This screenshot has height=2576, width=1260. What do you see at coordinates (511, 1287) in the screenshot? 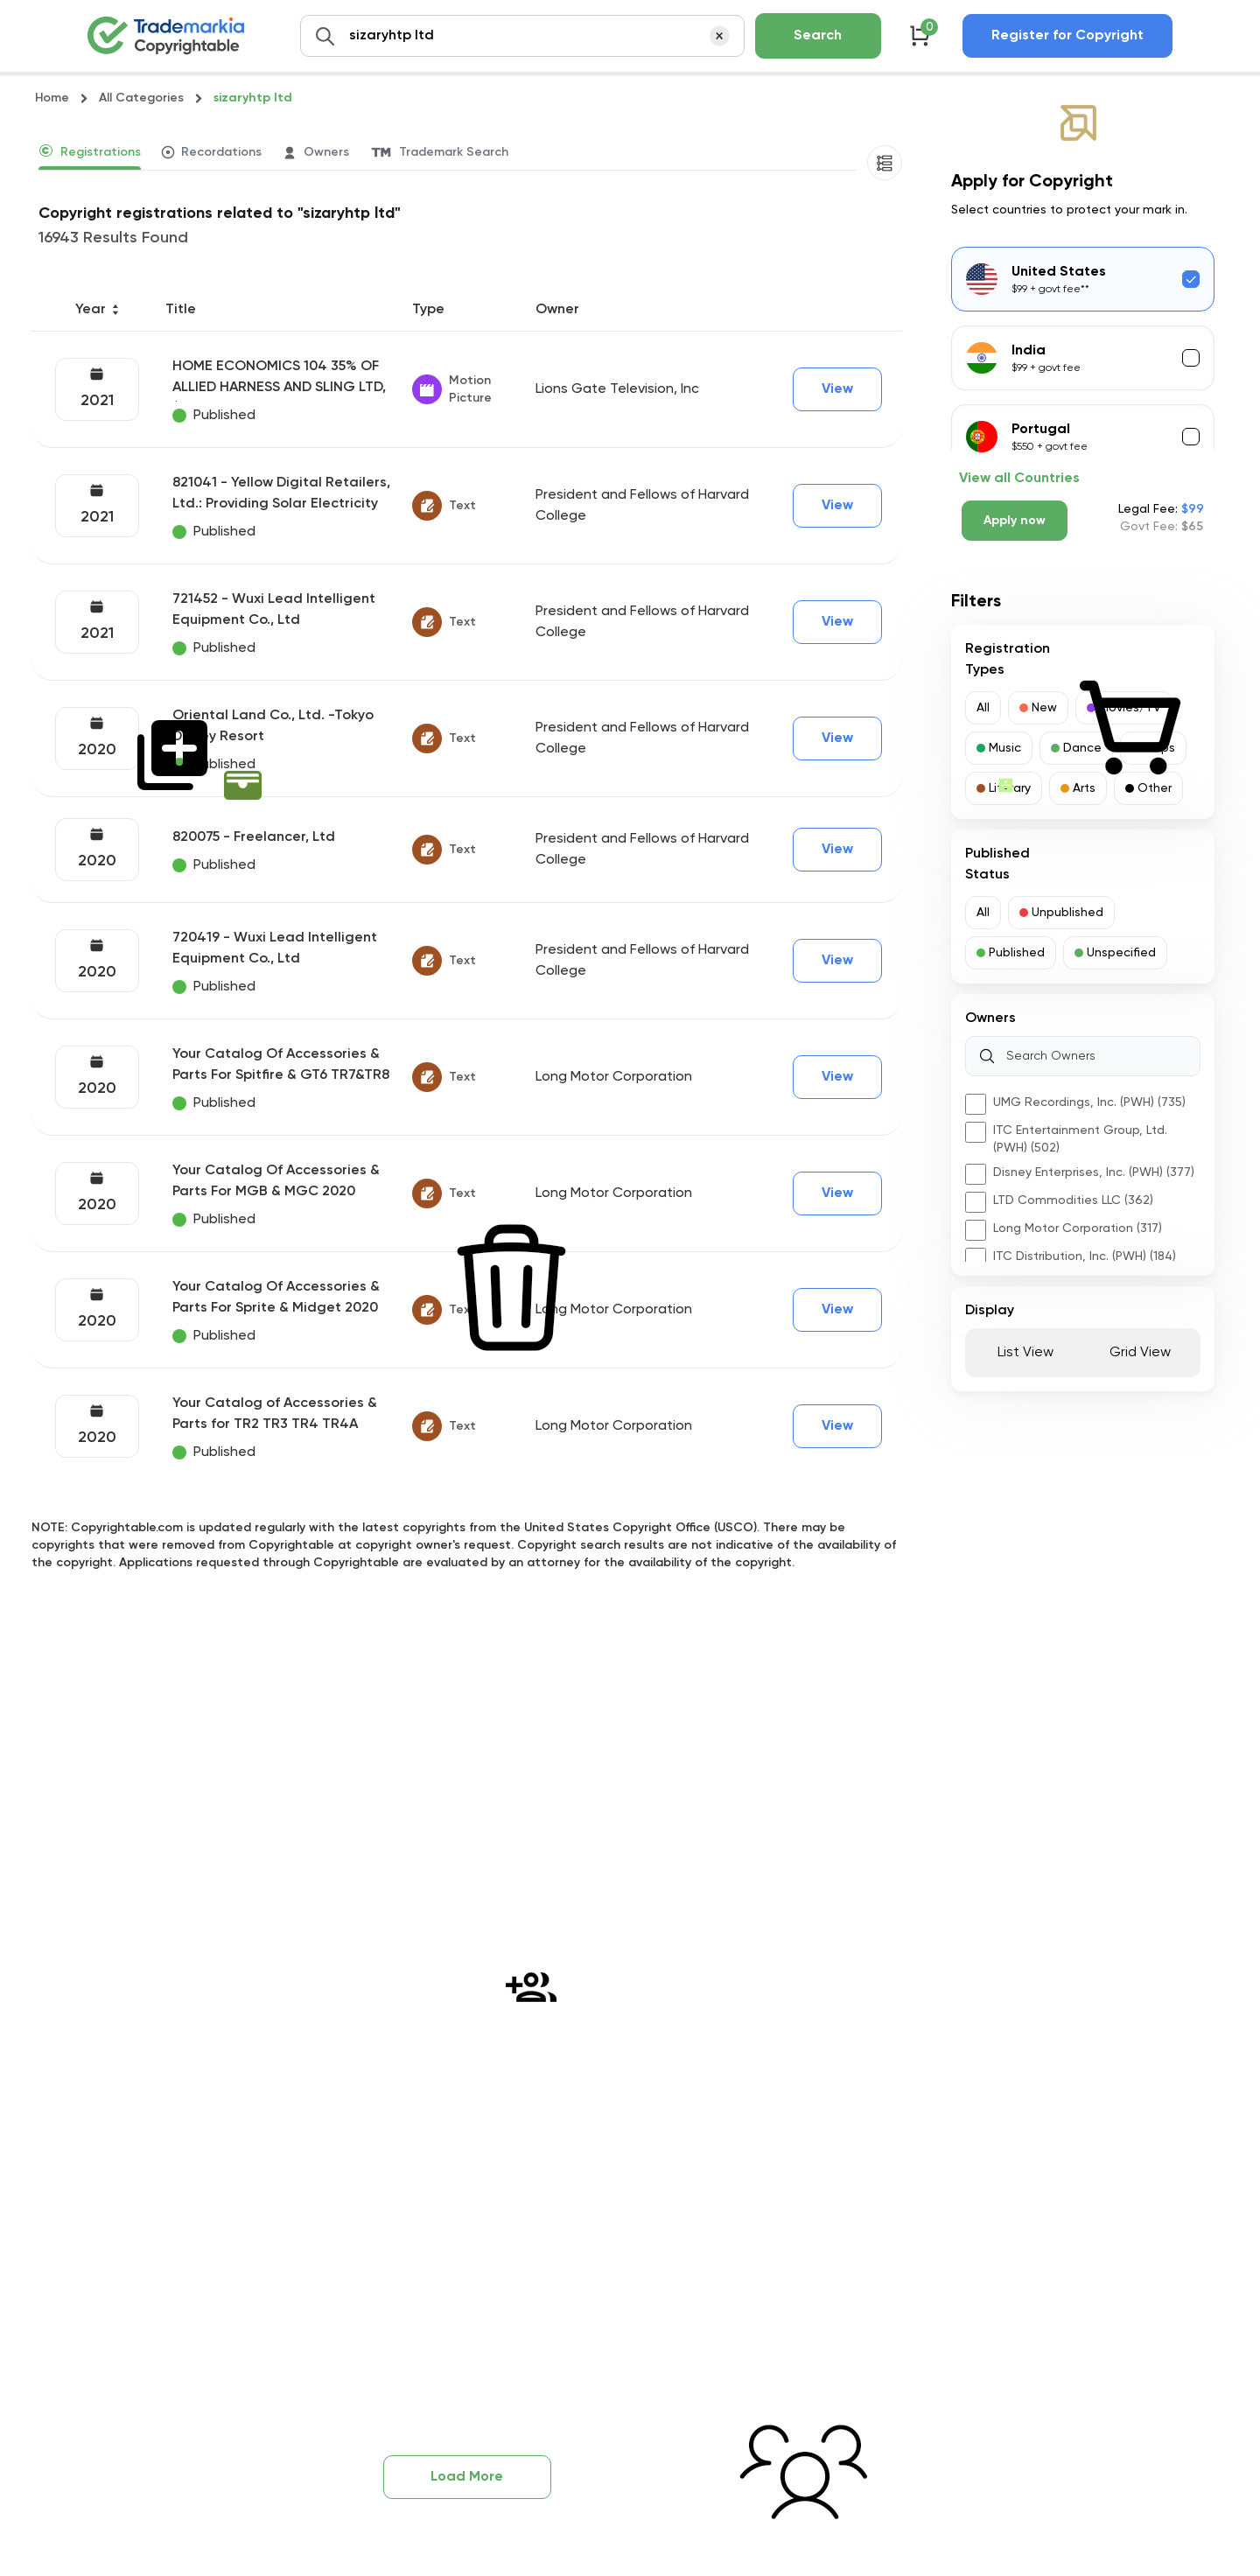
I see `delete selected item` at bounding box center [511, 1287].